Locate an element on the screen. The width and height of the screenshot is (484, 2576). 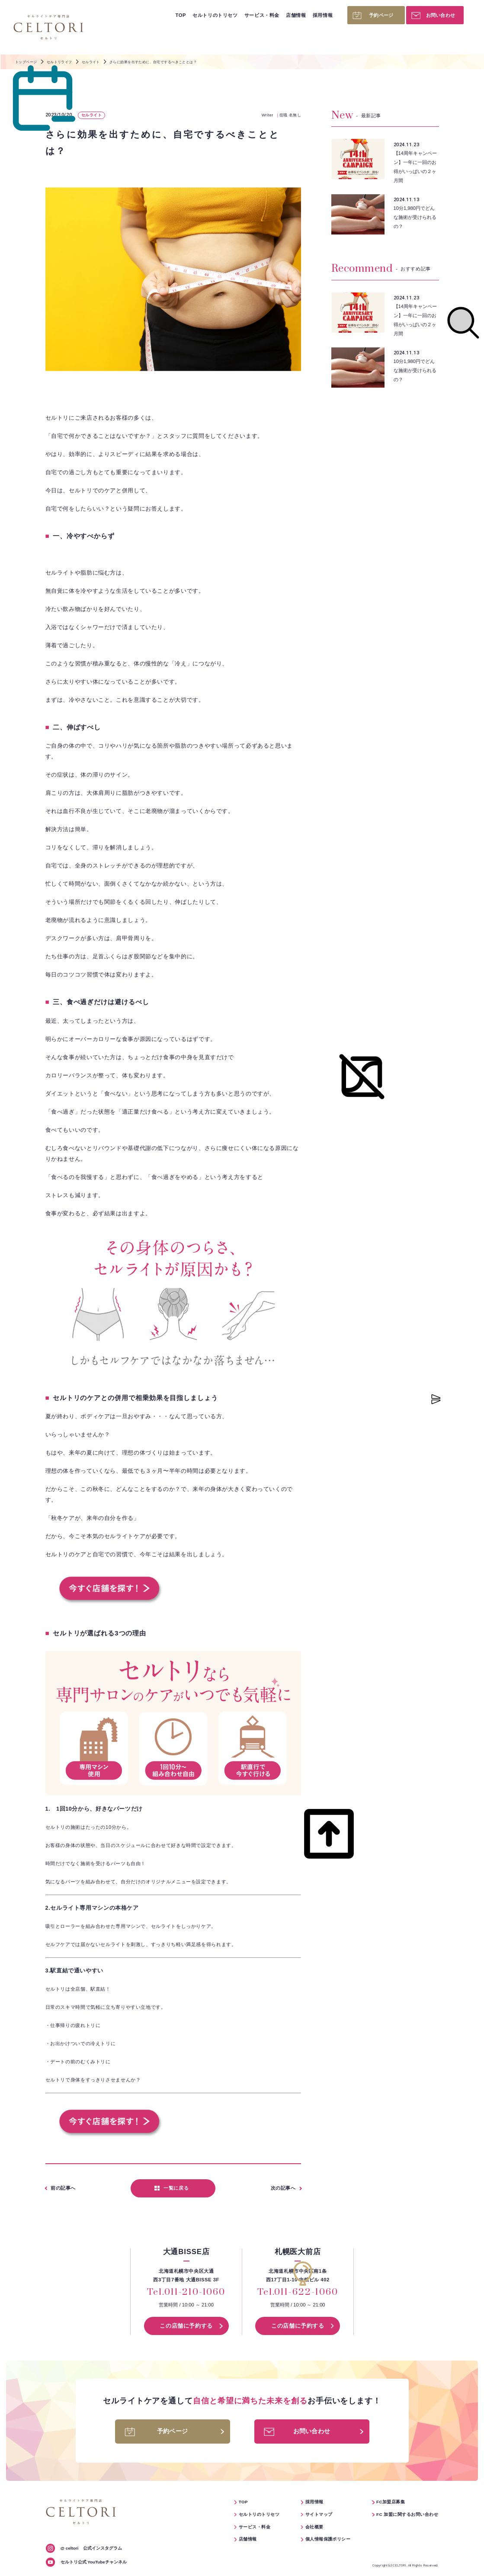
flip image or content vertically is located at coordinates (436, 1399).